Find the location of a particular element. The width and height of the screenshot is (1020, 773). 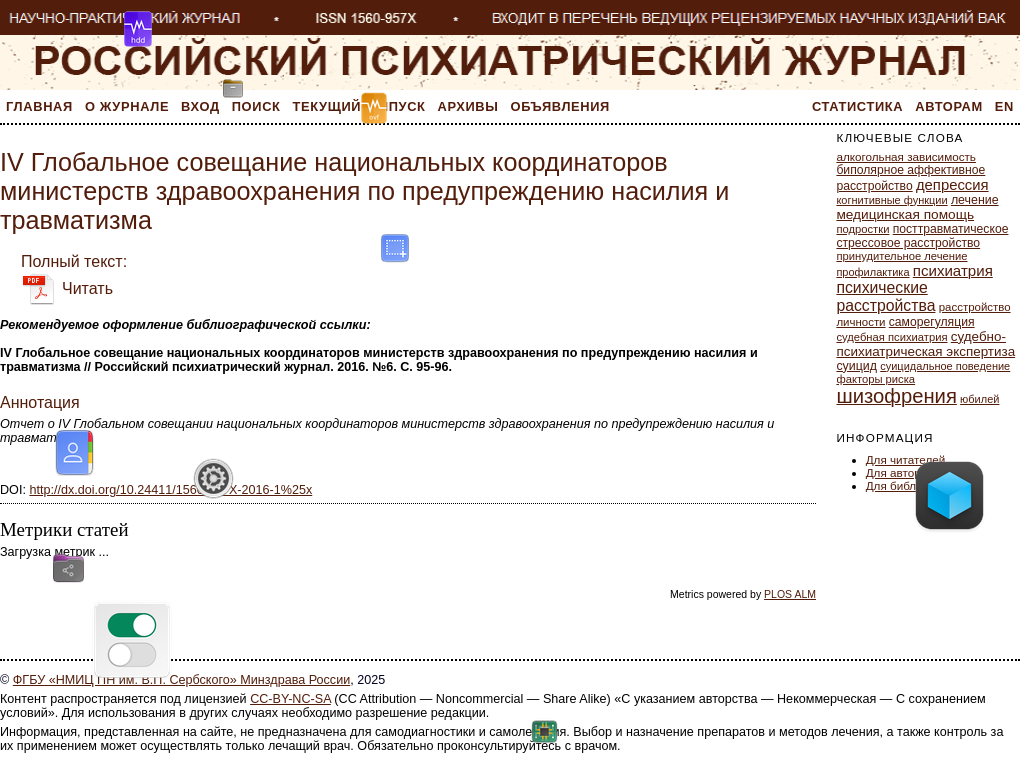

open the contacts app is located at coordinates (74, 452).